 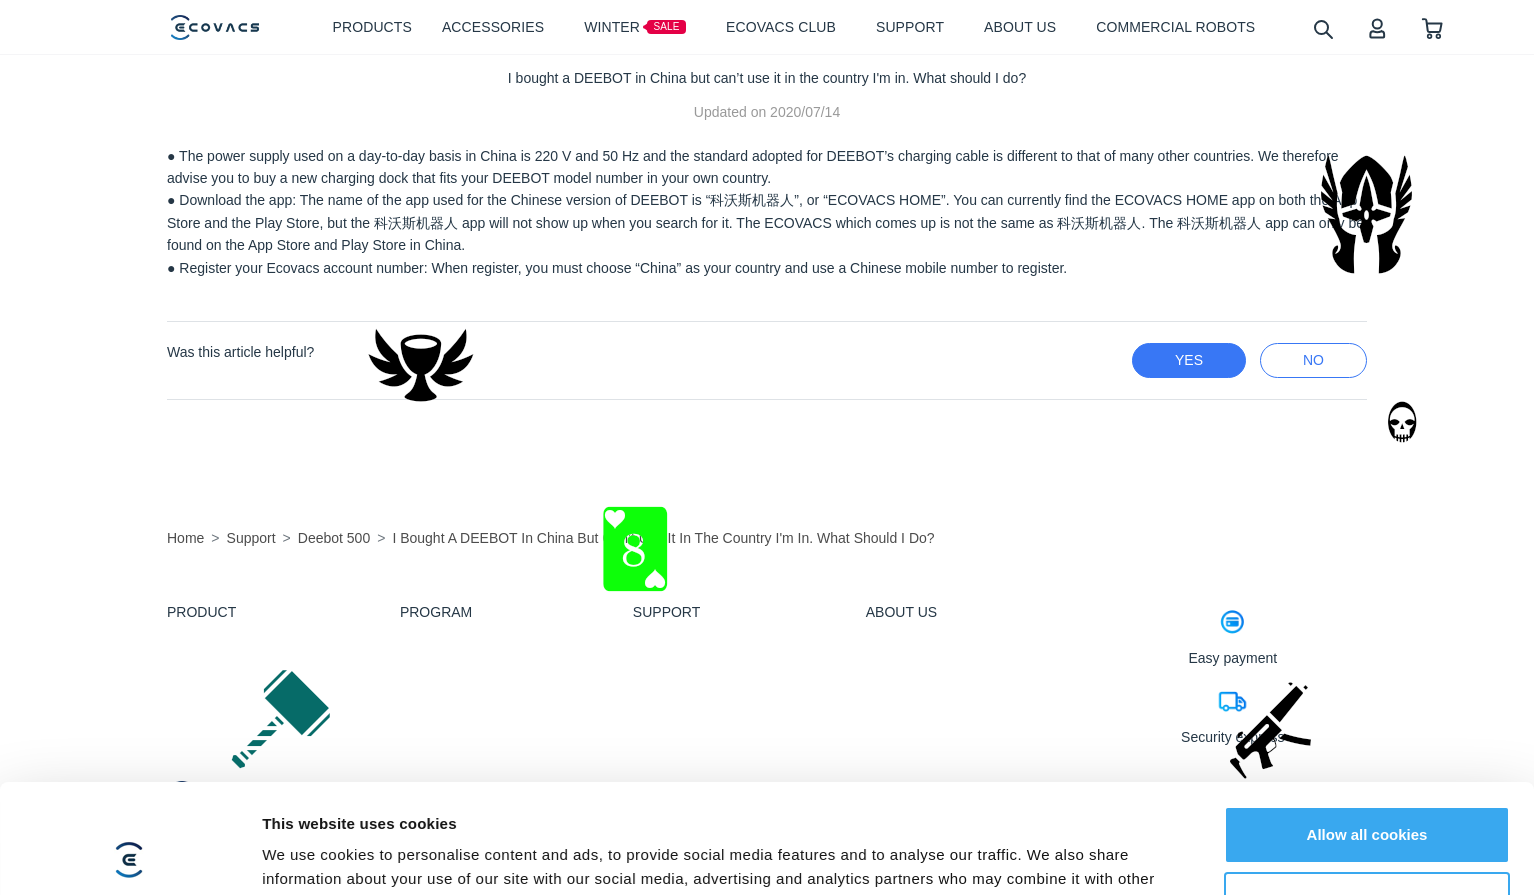 What do you see at coordinates (1270, 730) in the screenshot?
I see `select mp5 submachine gun in weapon loadout` at bounding box center [1270, 730].